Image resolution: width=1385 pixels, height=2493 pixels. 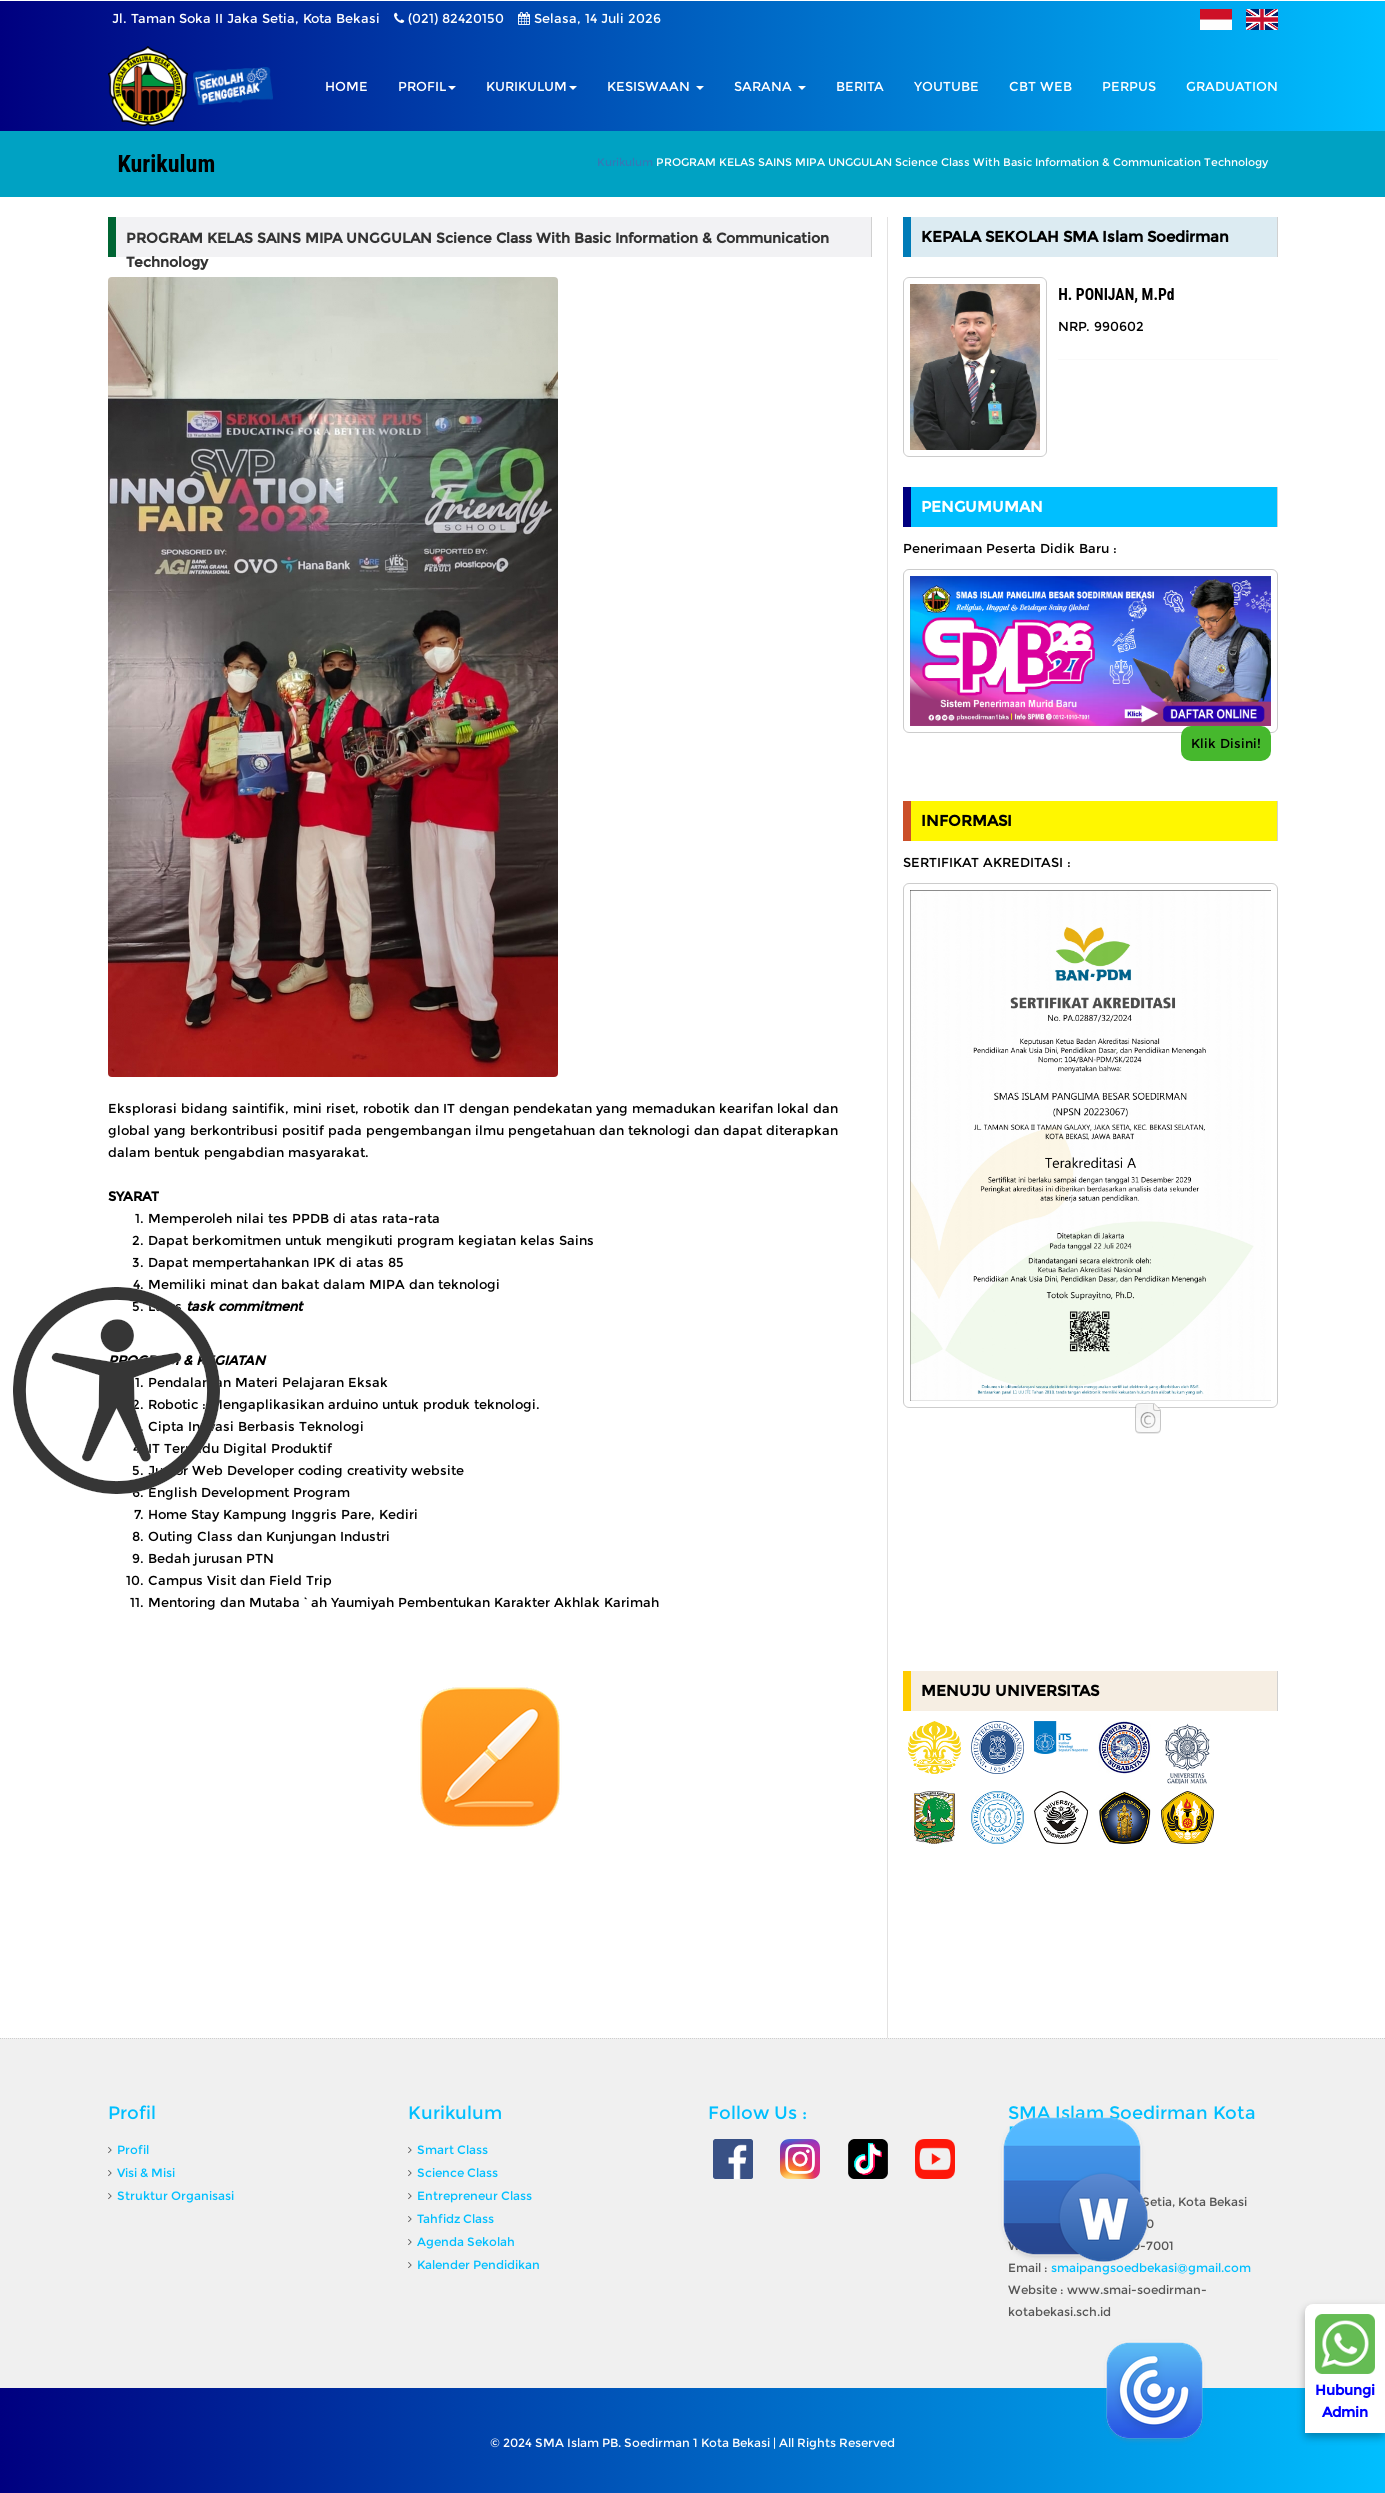 I want to click on open the receiver app, so click(x=1154, y=2390).